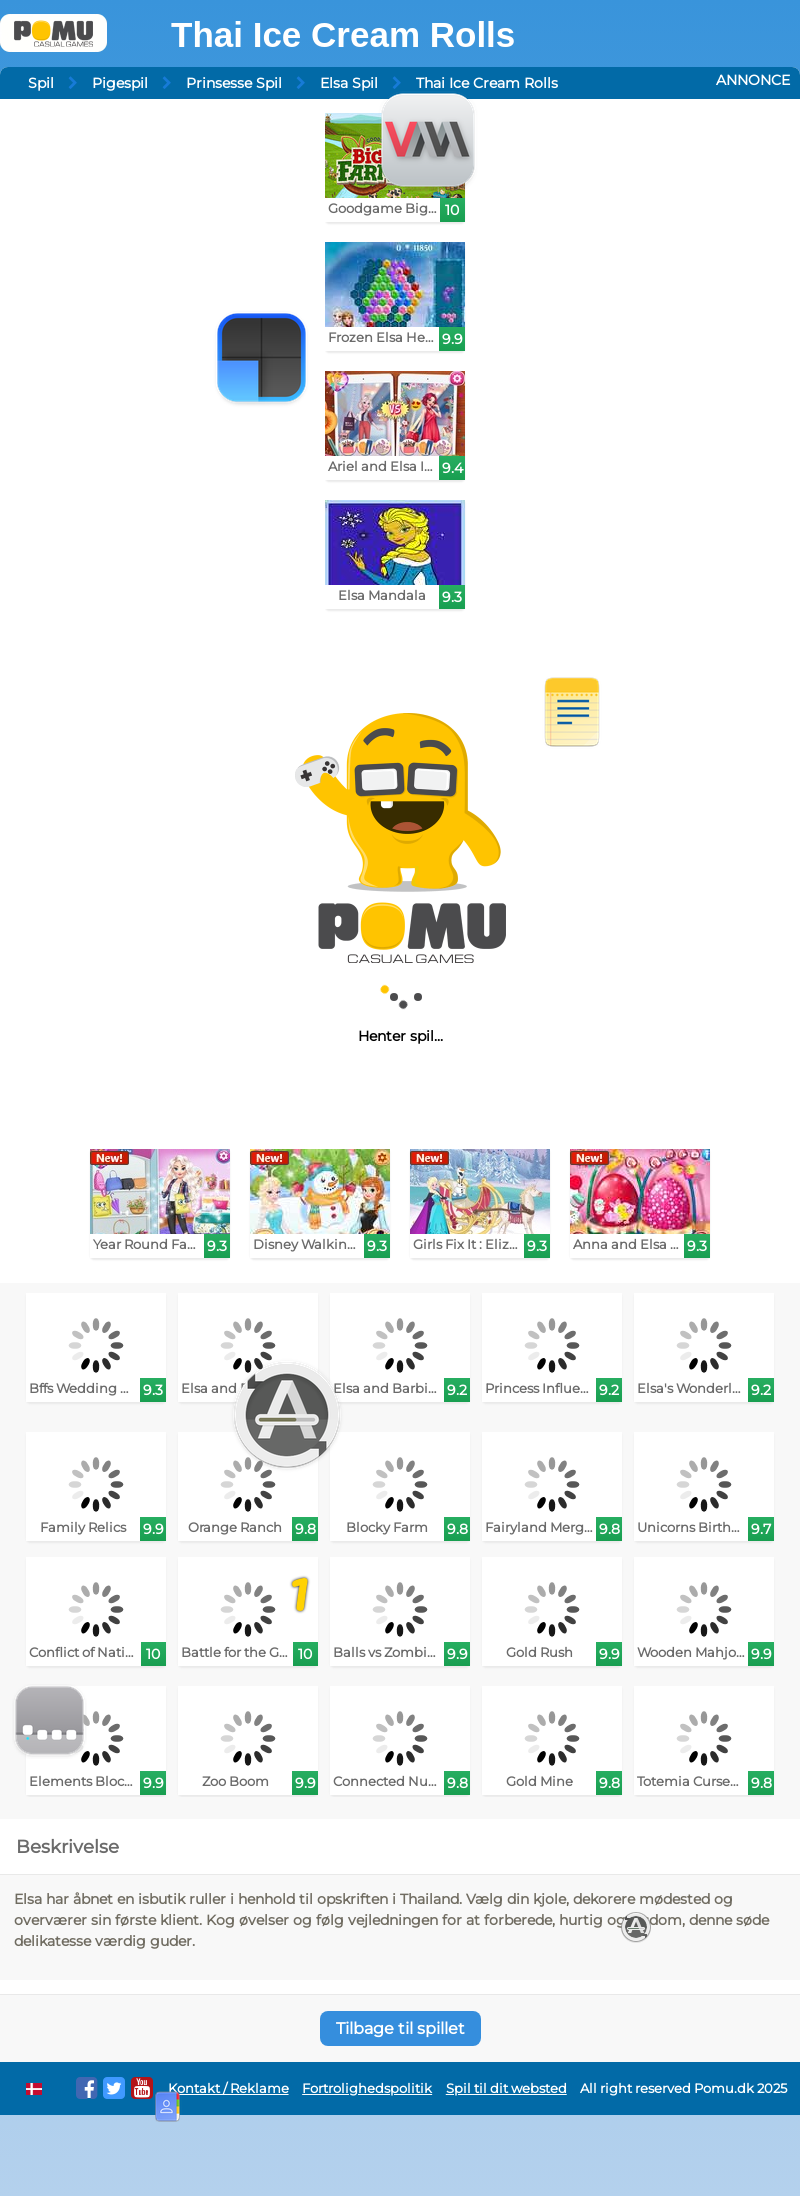 The height and width of the screenshot is (2196, 800). What do you see at coordinates (261, 357) in the screenshot?
I see `switch to the bottom-left workspace` at bounding box center [261, 357].